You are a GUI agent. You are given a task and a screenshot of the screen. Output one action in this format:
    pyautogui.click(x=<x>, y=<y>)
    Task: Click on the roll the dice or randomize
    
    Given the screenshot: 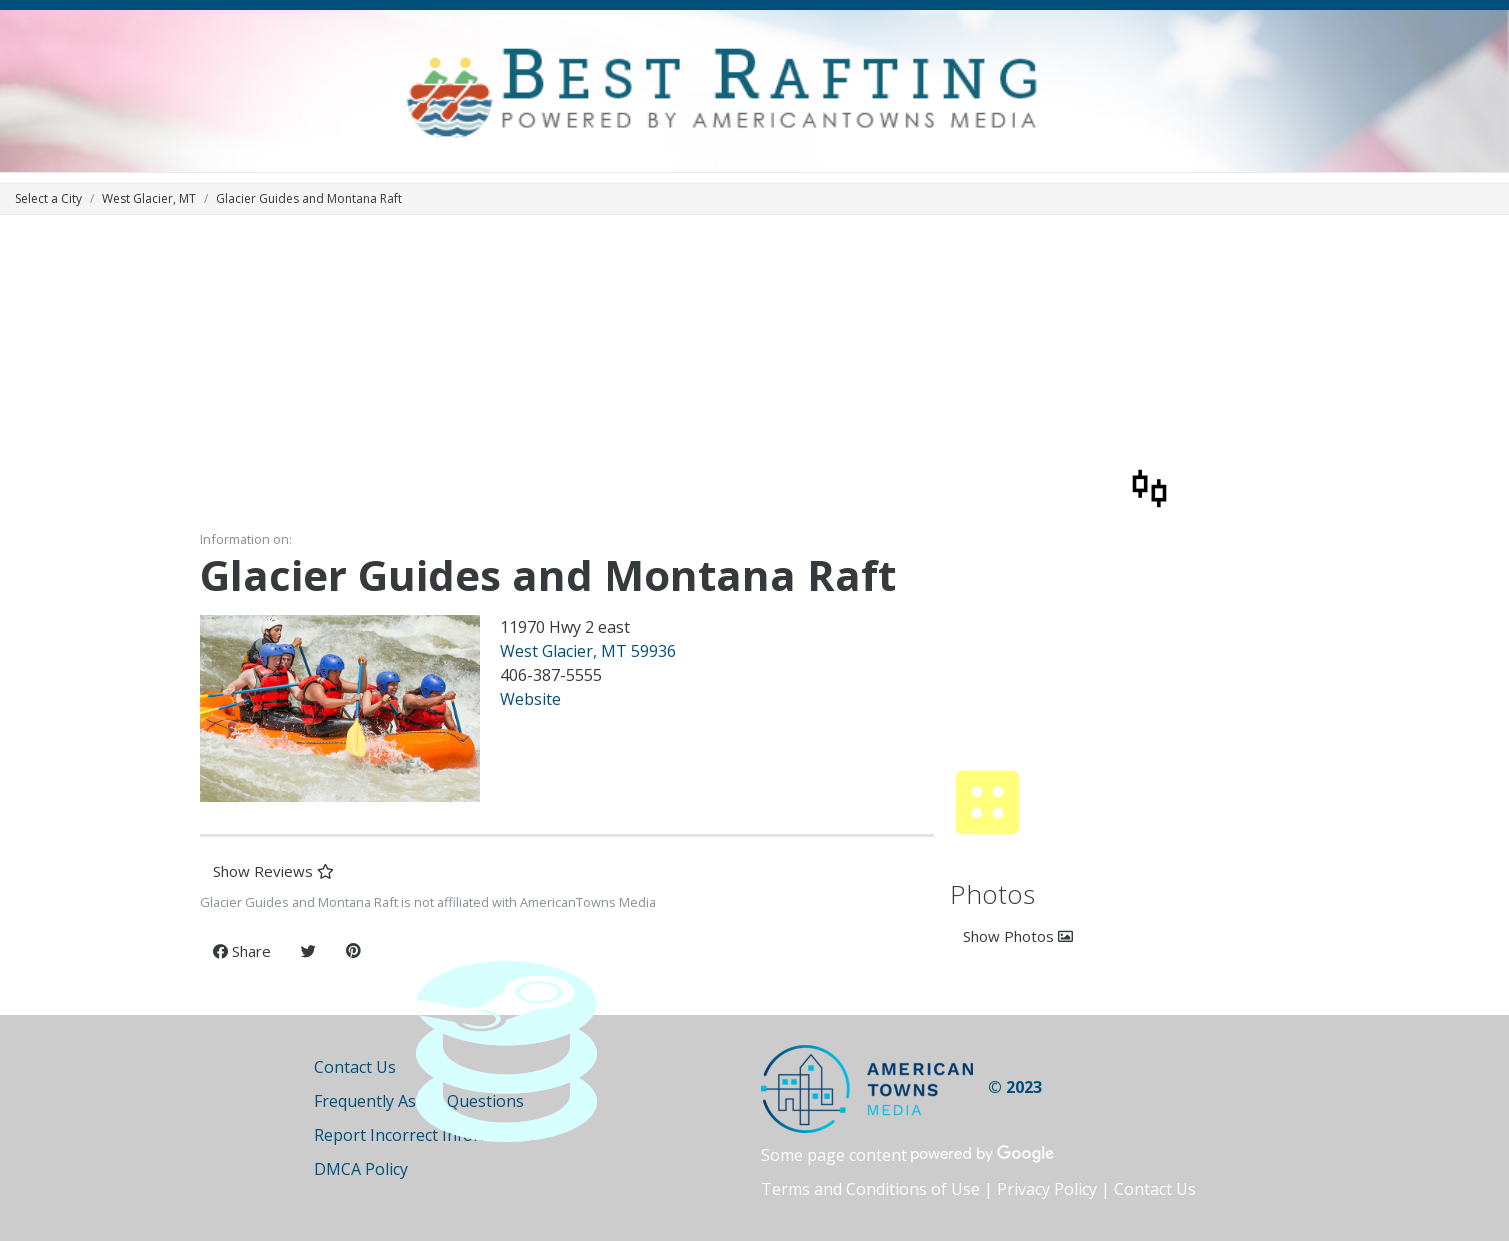 What is the action you would take?
    pyautogui.click(x=987, y=802)
    